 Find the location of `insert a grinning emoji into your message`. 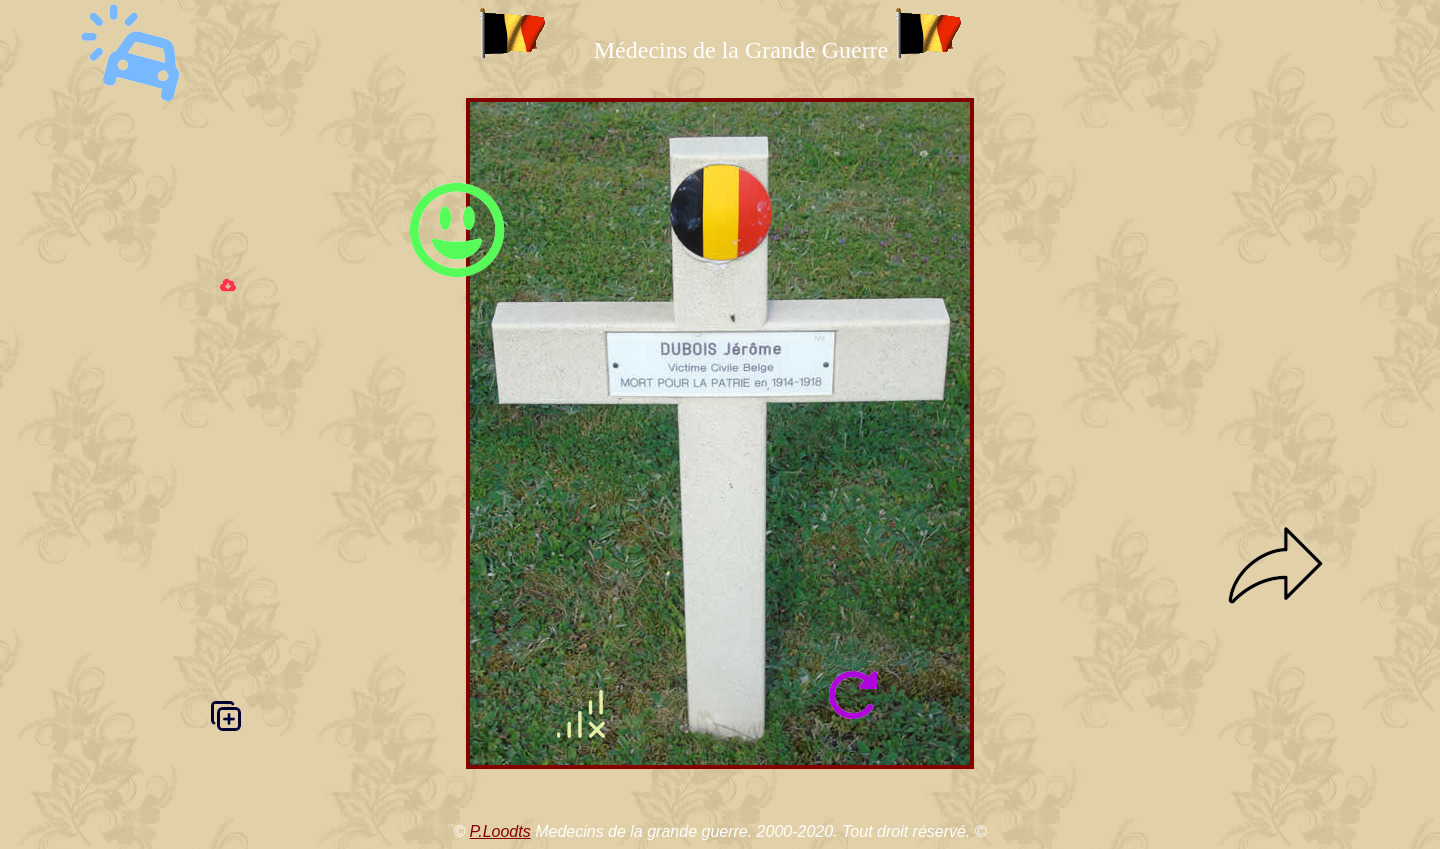

insert a grinning emoji into your message is located at coordinates (457, 230).